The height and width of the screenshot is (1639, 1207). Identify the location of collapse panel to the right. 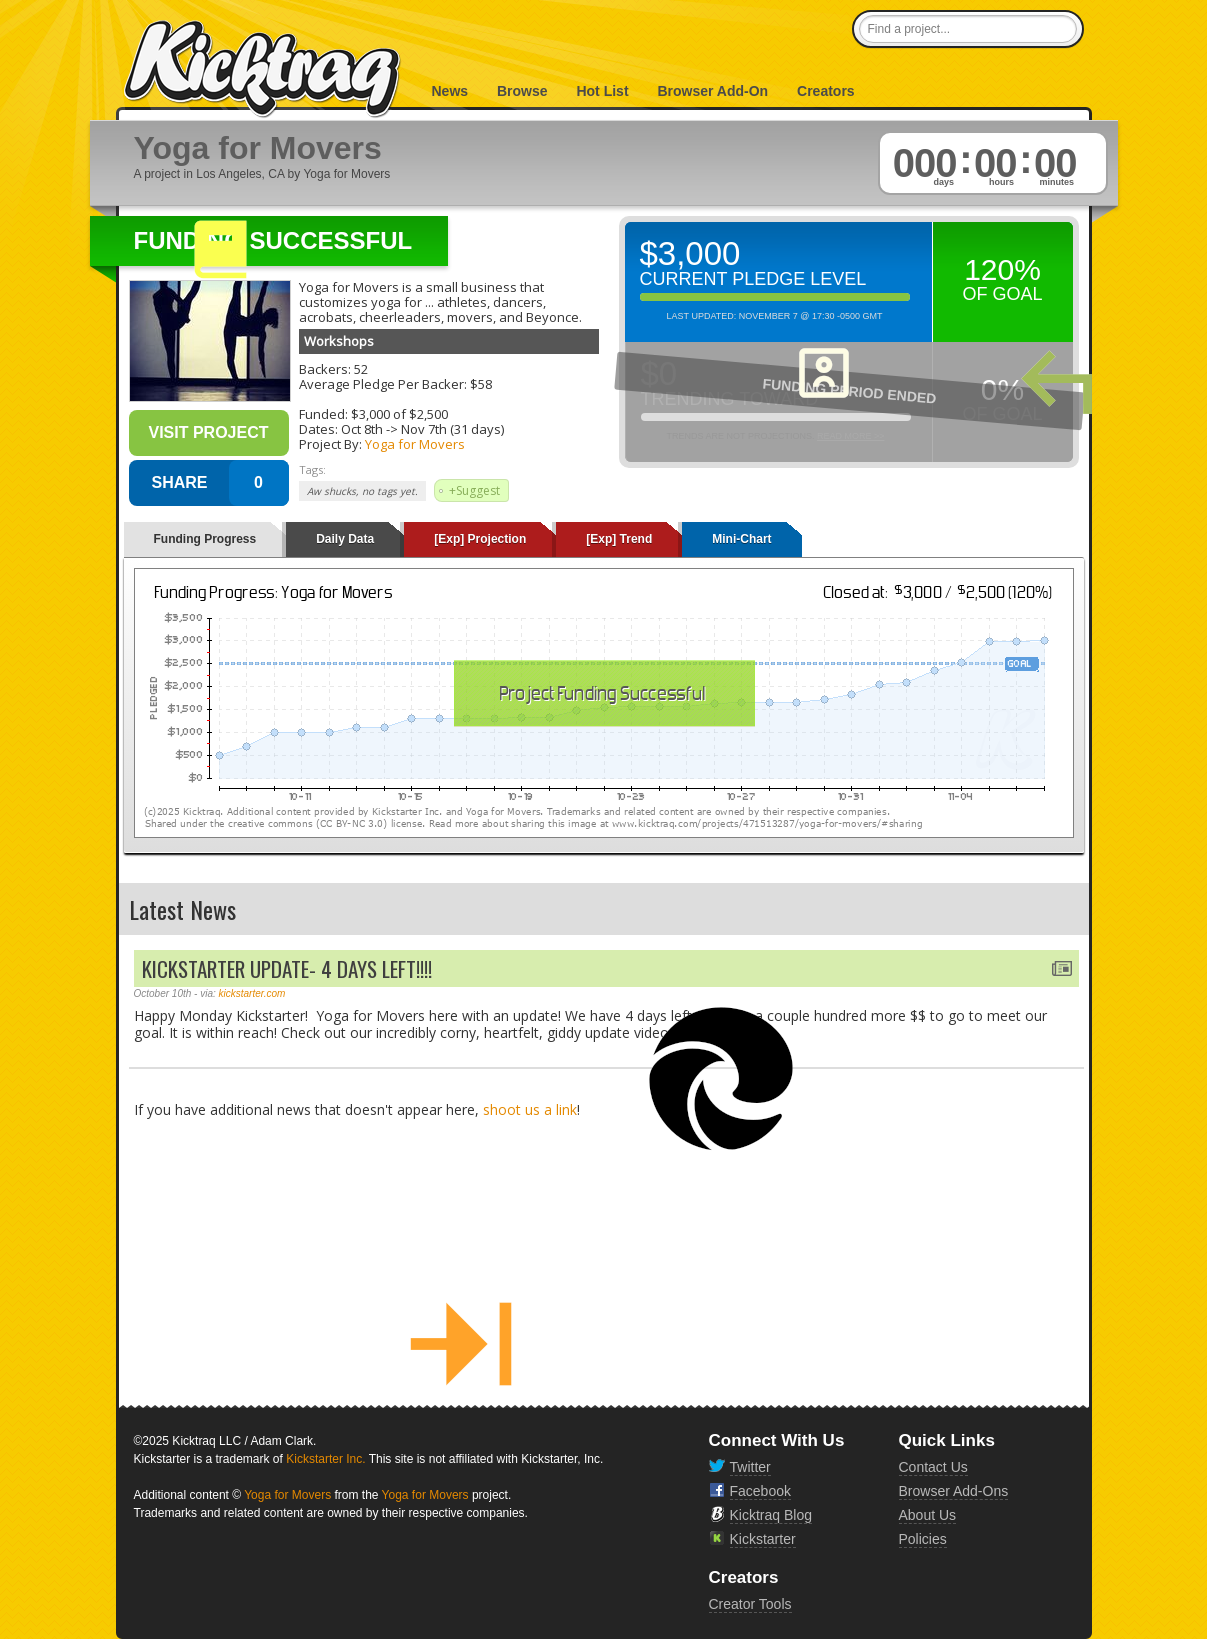
(464, 1344).